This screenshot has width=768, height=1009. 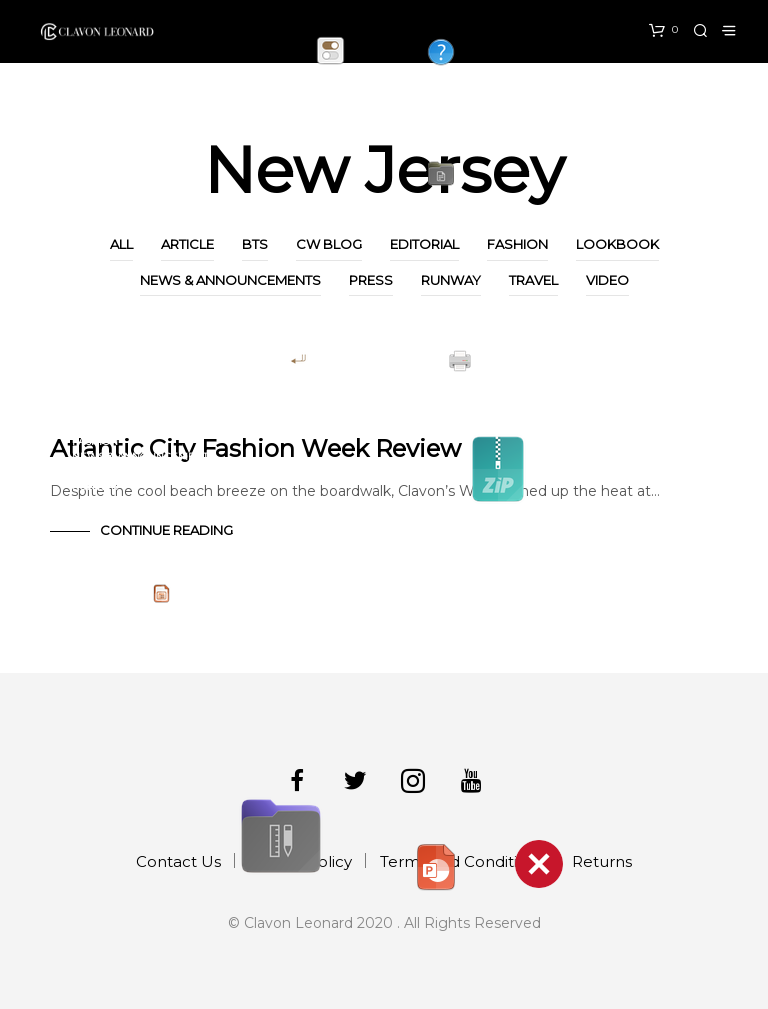 I want to click on open templates folder, so click(x=281, y=836).